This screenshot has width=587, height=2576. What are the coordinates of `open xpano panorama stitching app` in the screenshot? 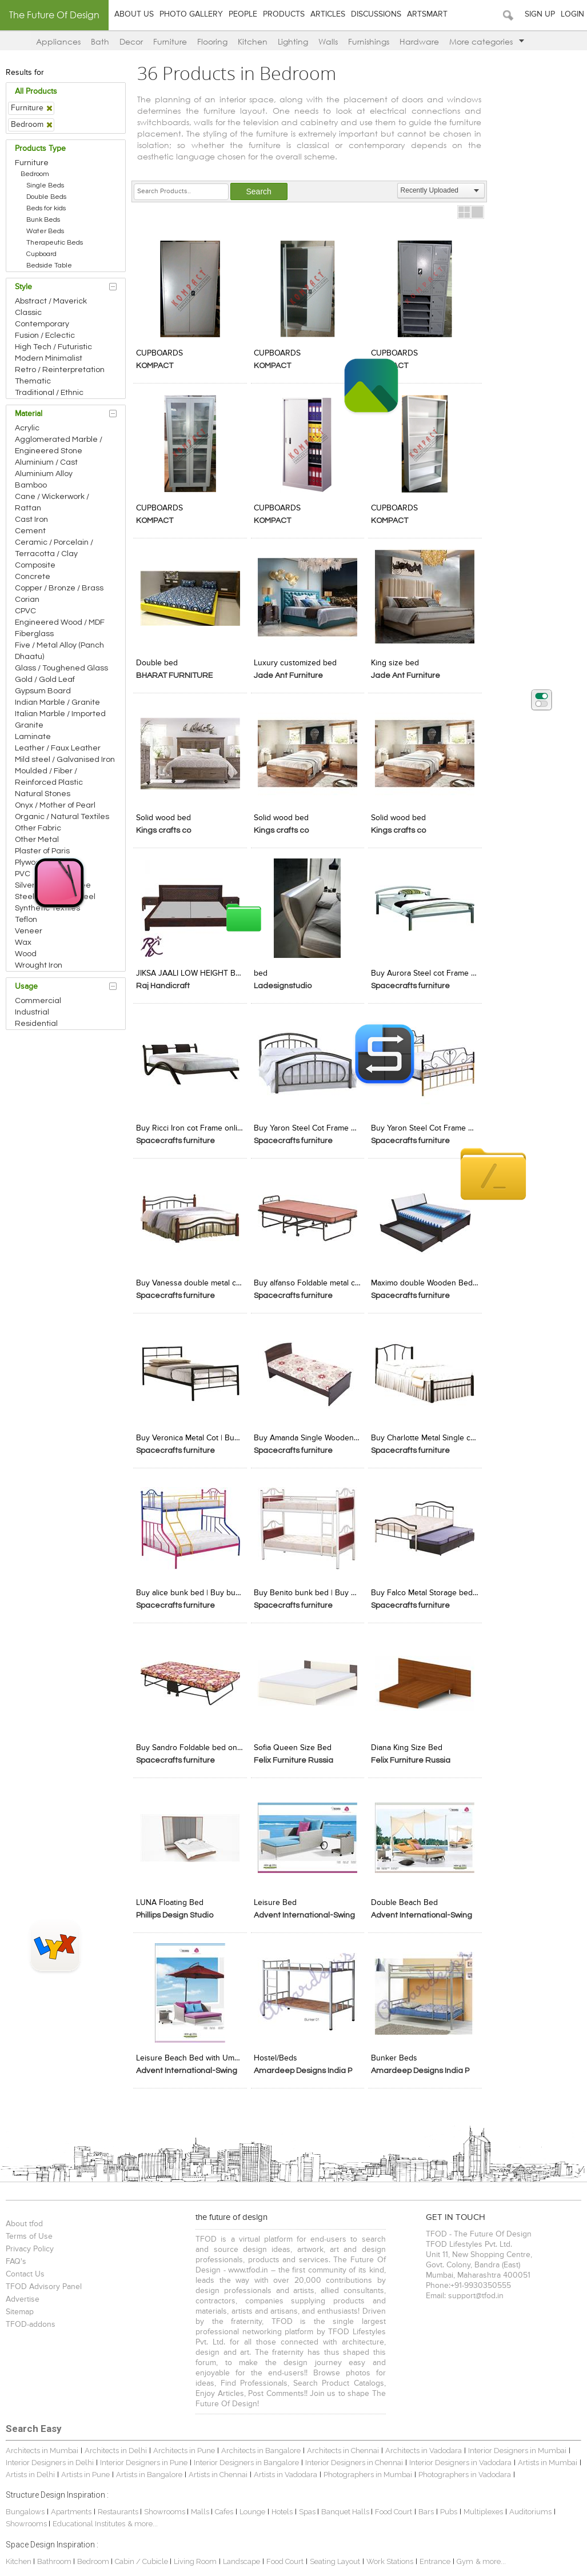 It's located at (371, 385).